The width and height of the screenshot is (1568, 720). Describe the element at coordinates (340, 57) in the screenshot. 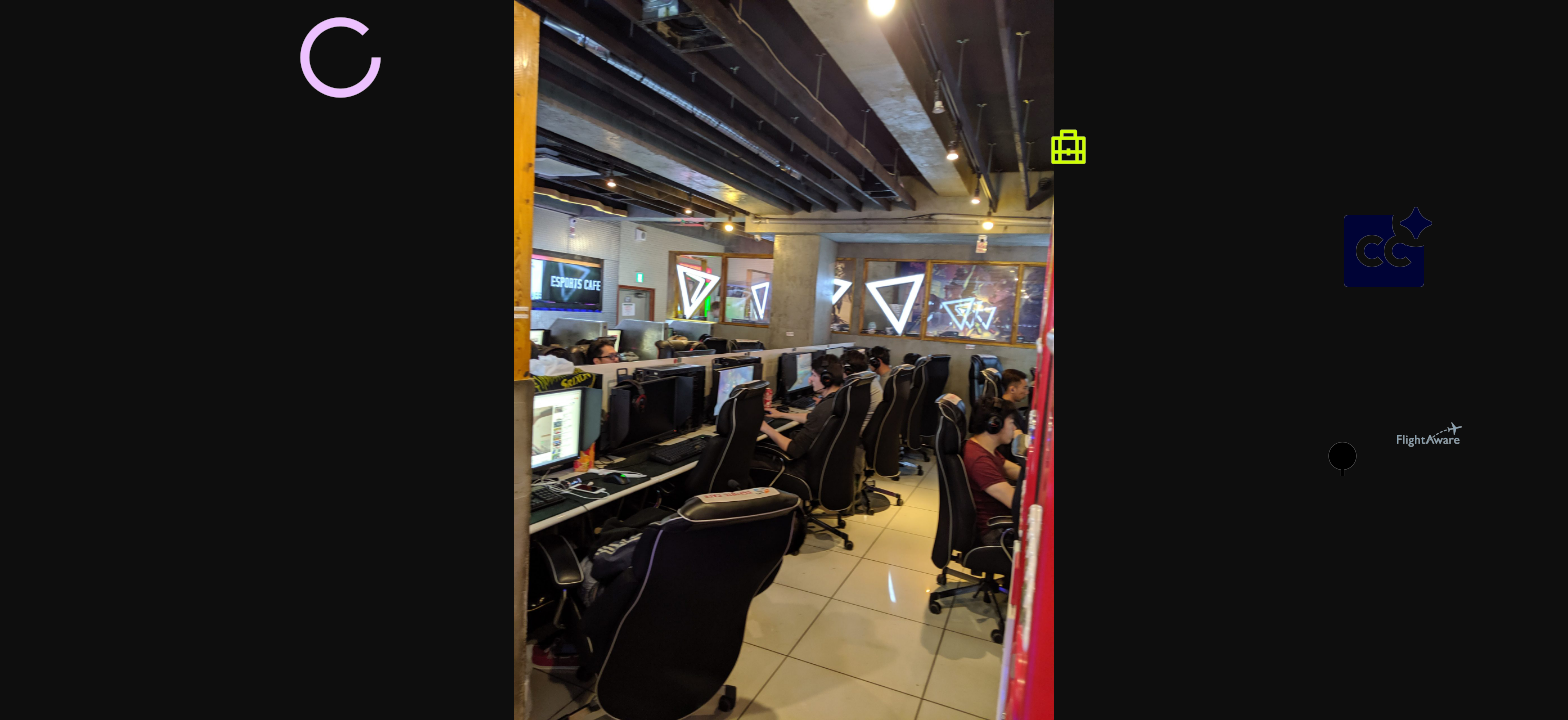

I see `indicates content is loading` at that location.